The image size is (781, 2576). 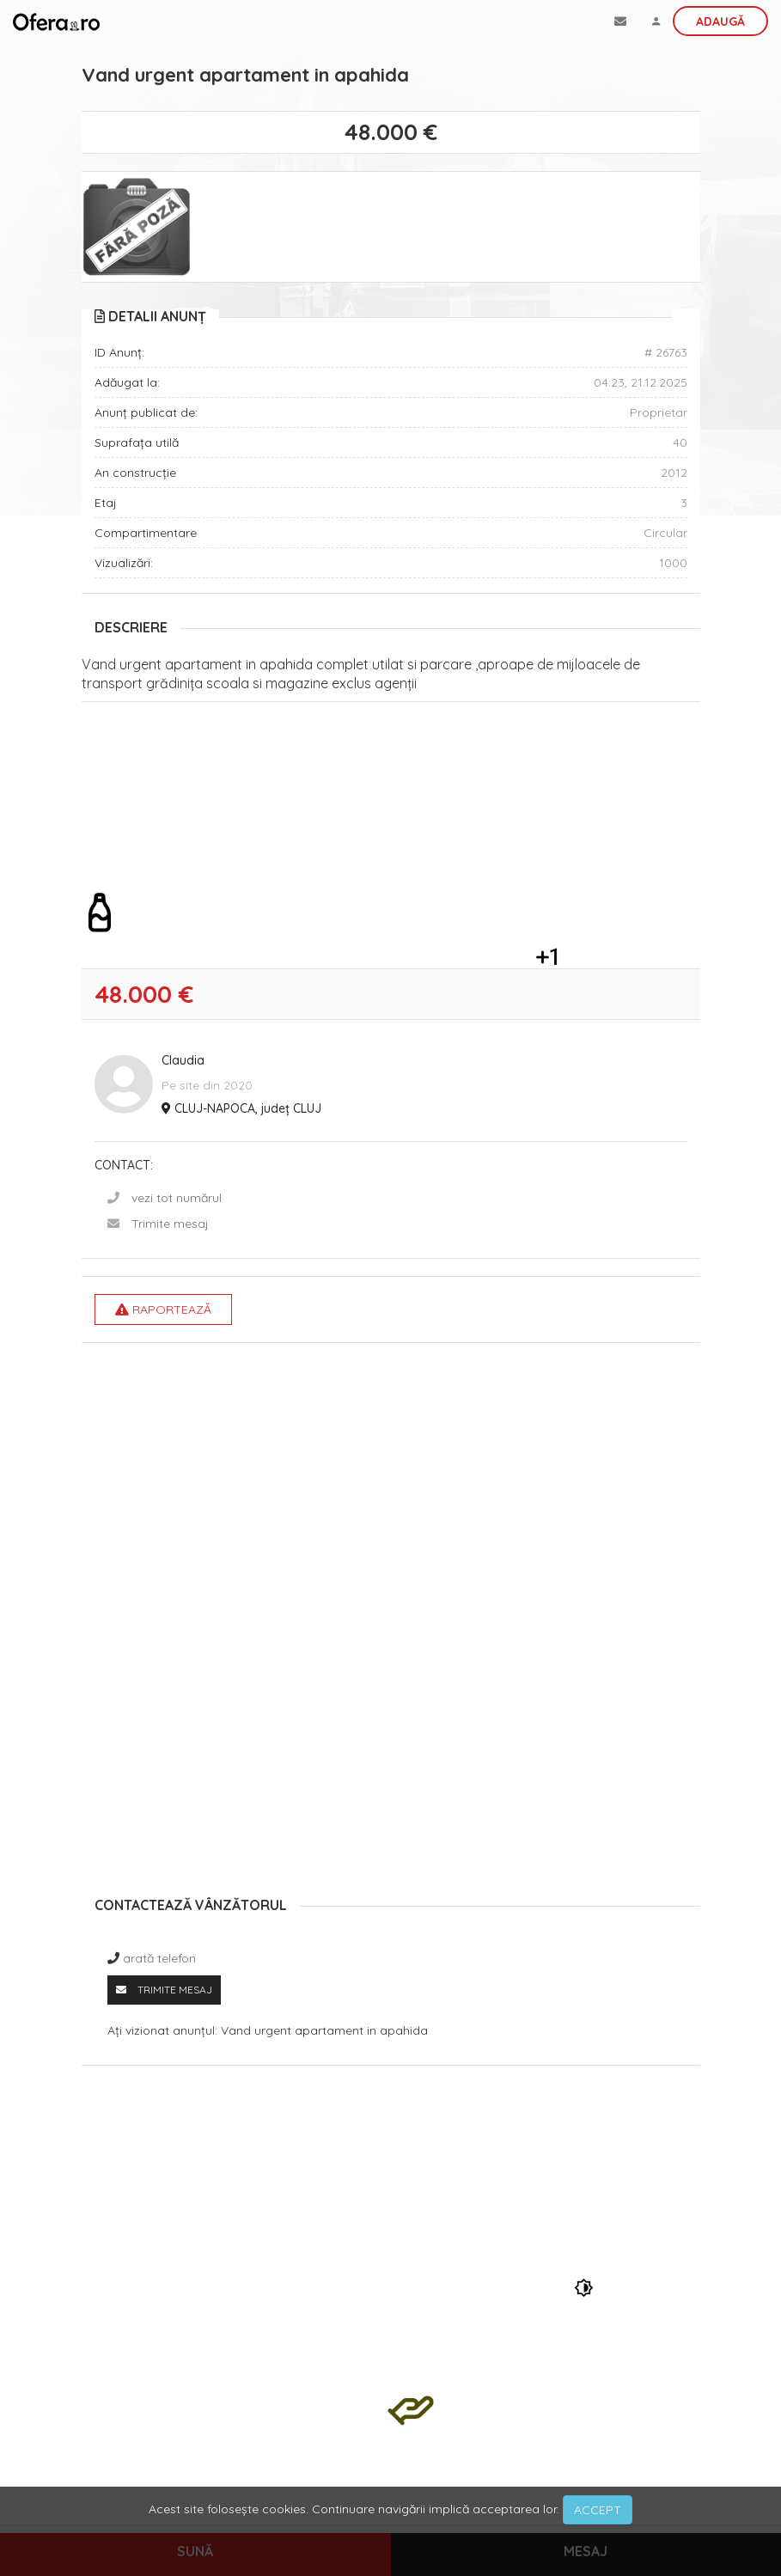 What do you see at coordinates (546, 957) in the screenshot?
I see `increase exposure by one stop` at bounding box center [546, 957].